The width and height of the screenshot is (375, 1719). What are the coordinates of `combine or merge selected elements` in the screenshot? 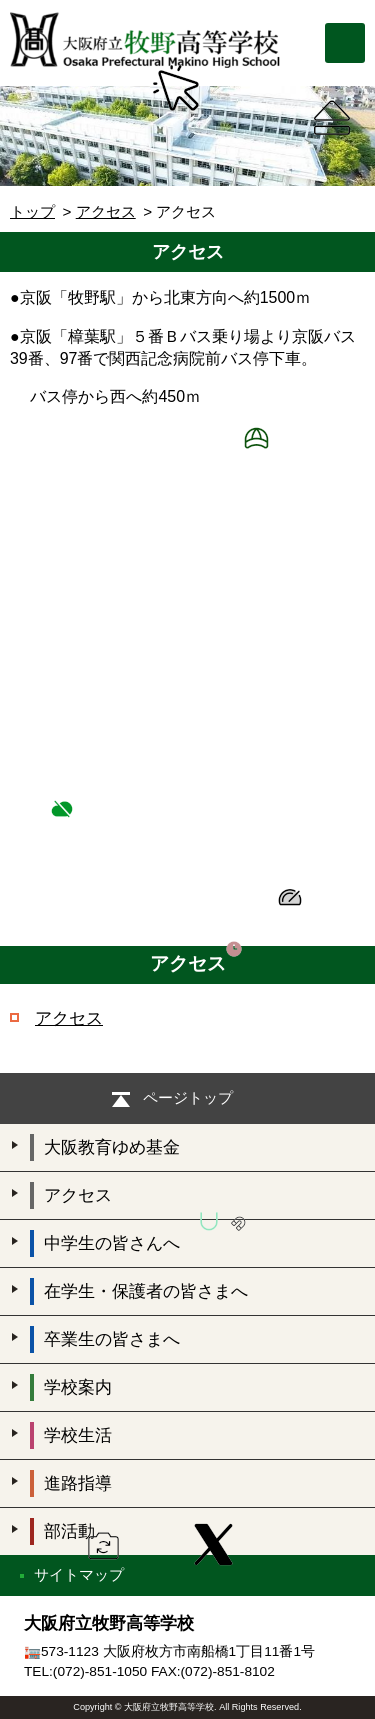 It's located at (209, 1220).